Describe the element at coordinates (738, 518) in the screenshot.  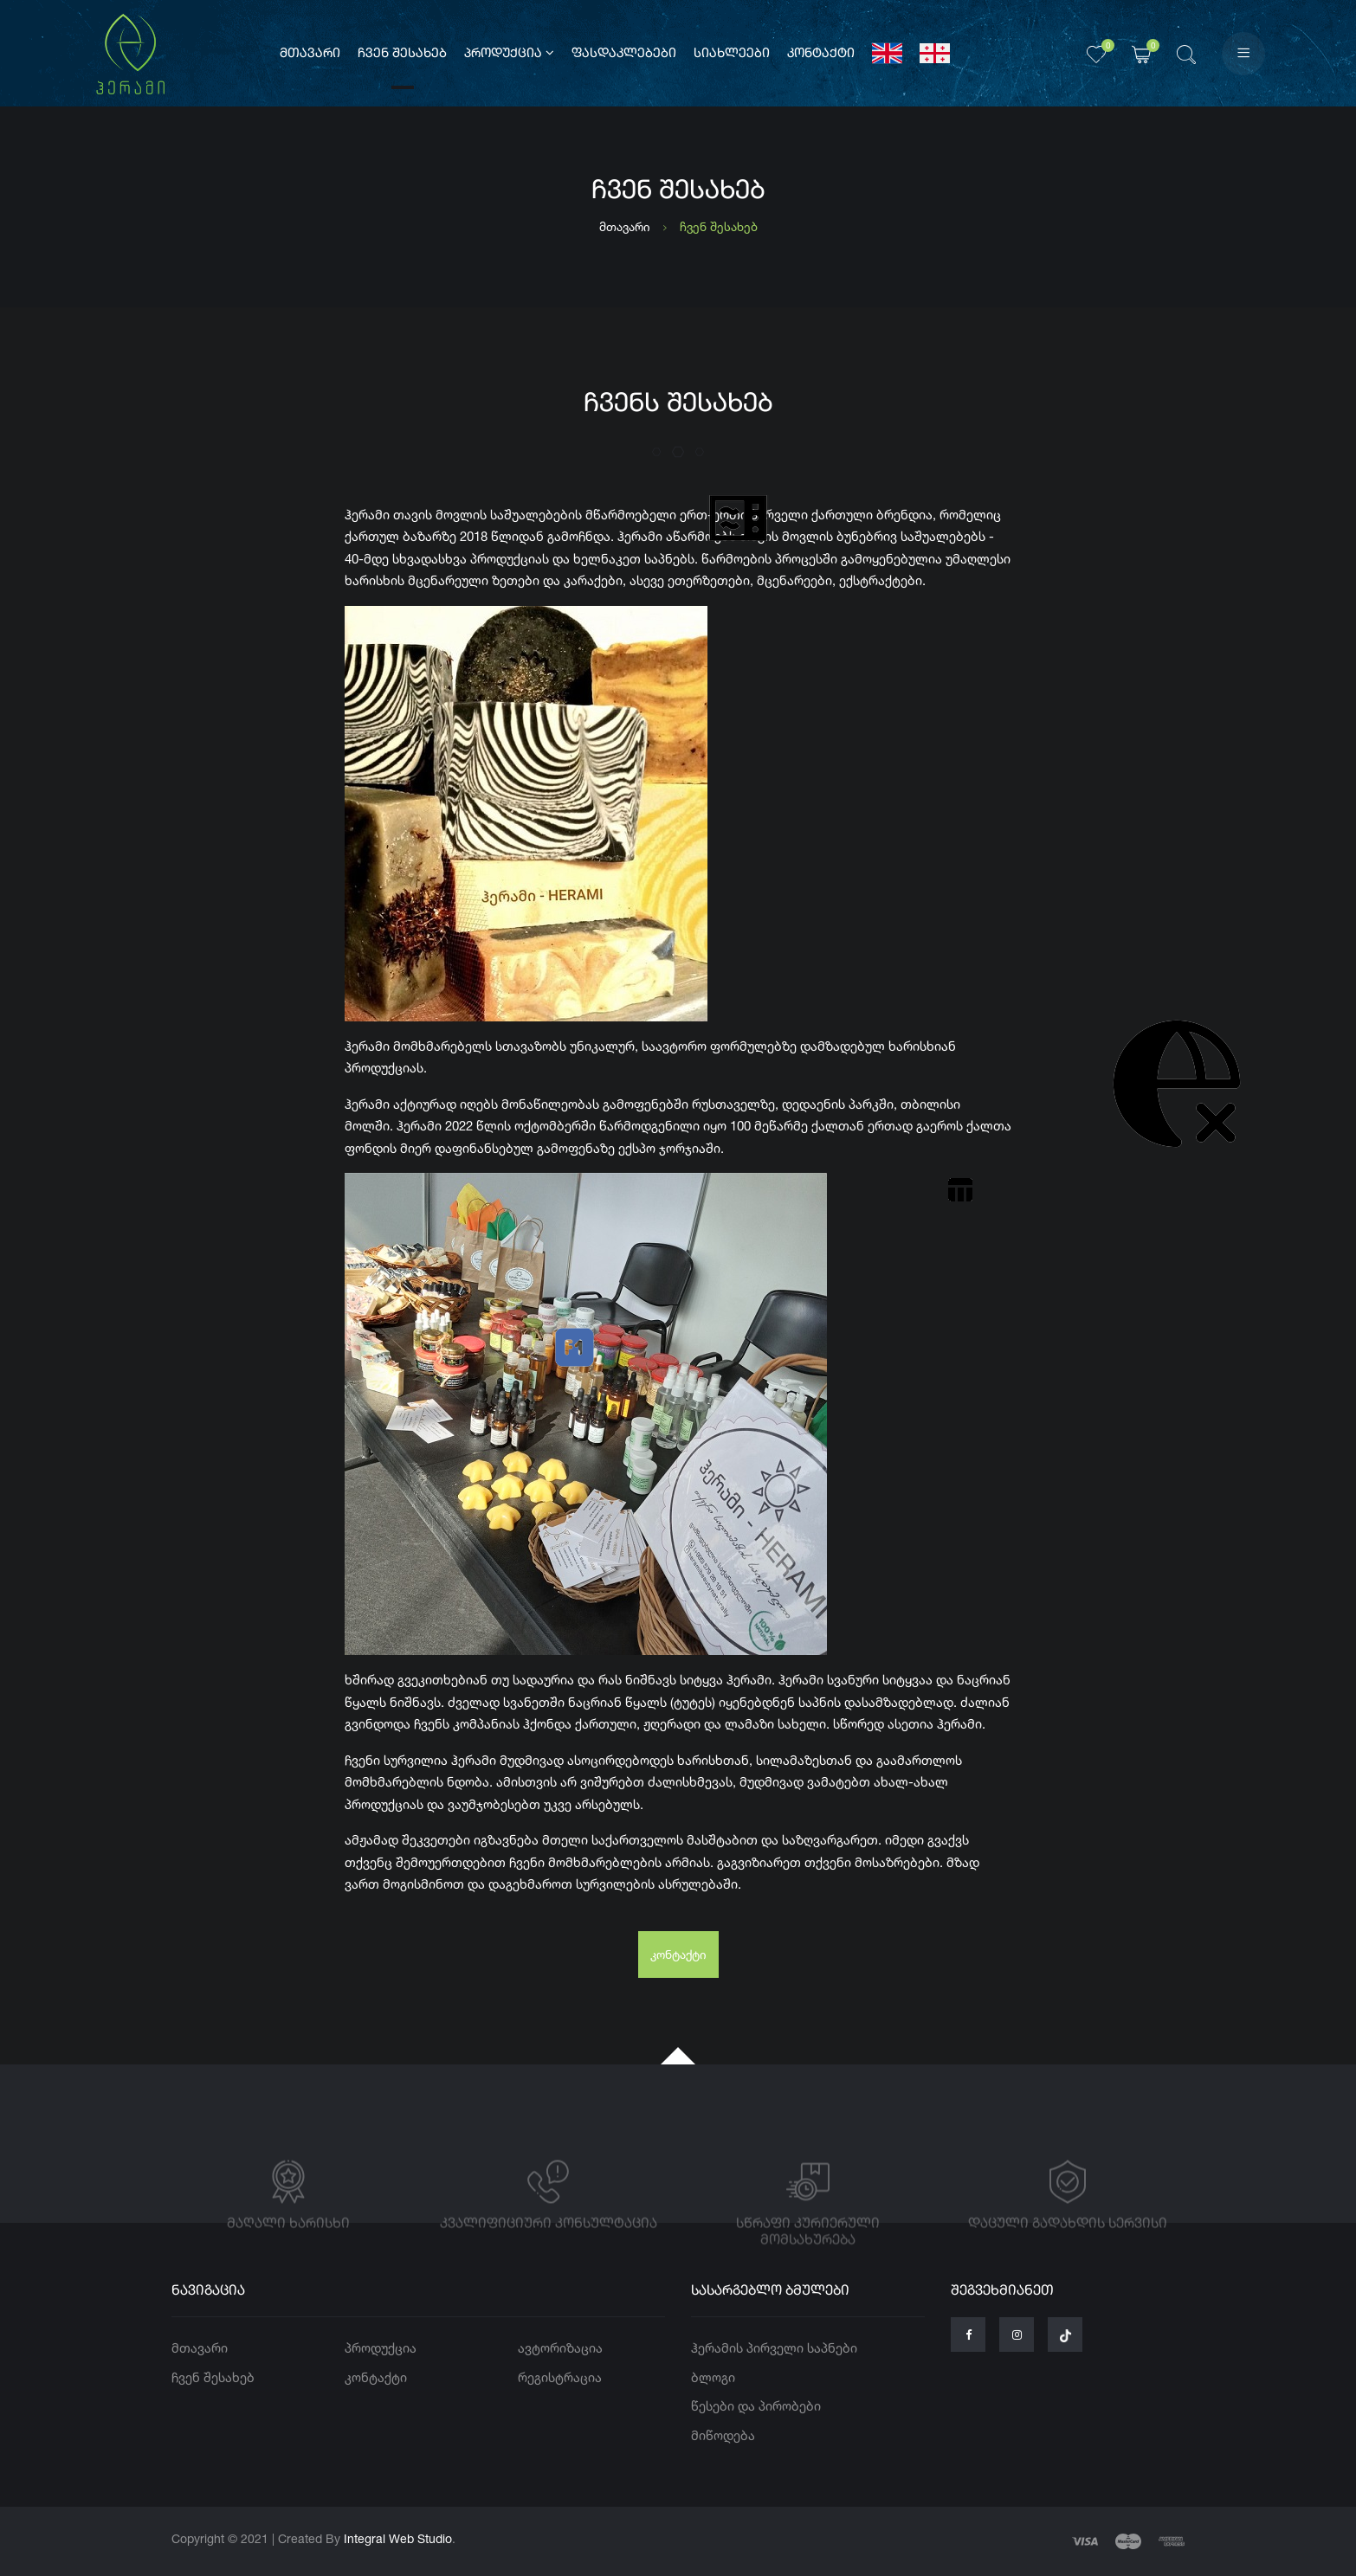
I see `access microwave controls or settings` at that location.